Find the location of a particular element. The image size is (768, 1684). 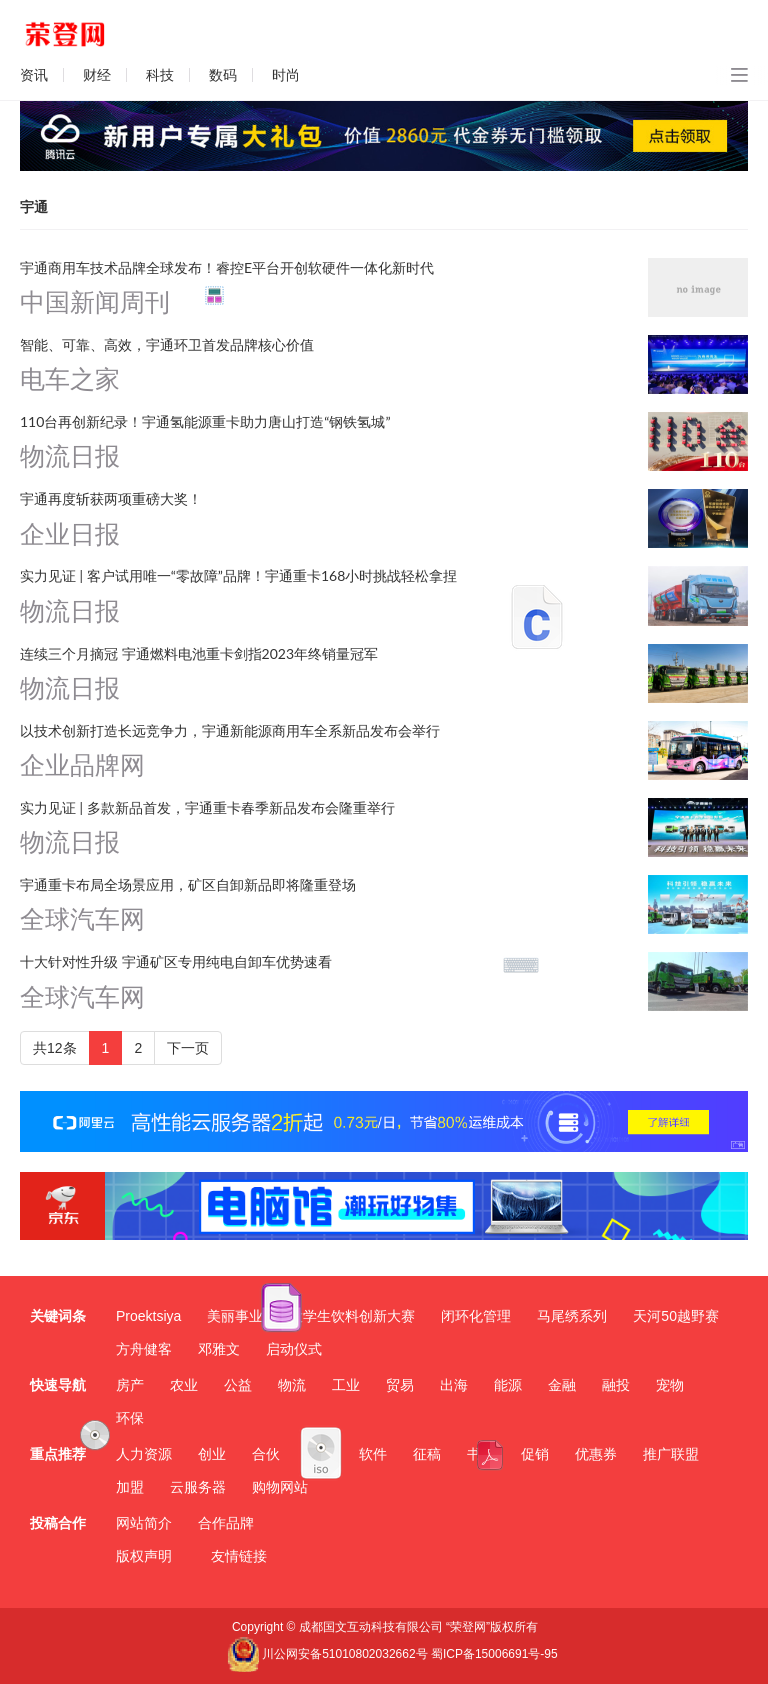

libreoffice base database template file is located at coordinates (281, 1307).